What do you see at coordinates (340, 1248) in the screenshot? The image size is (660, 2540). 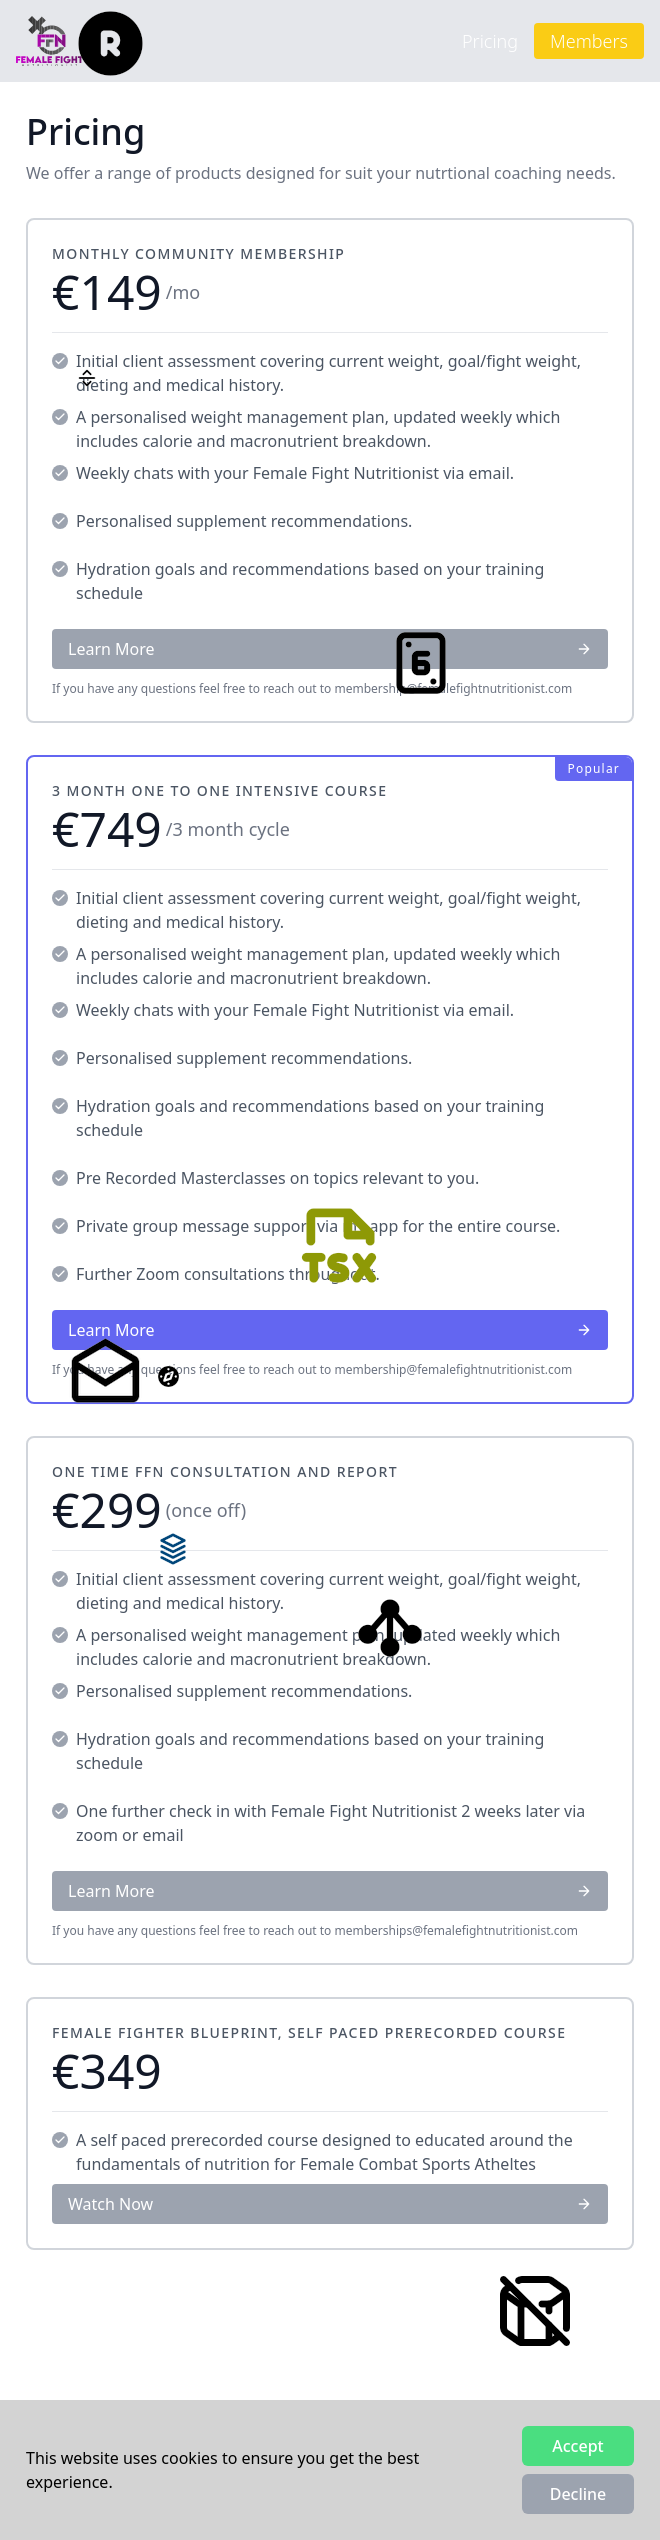 I see `indicates a TypeScript React (.tsx) file` at bounding box center [340, 1248].